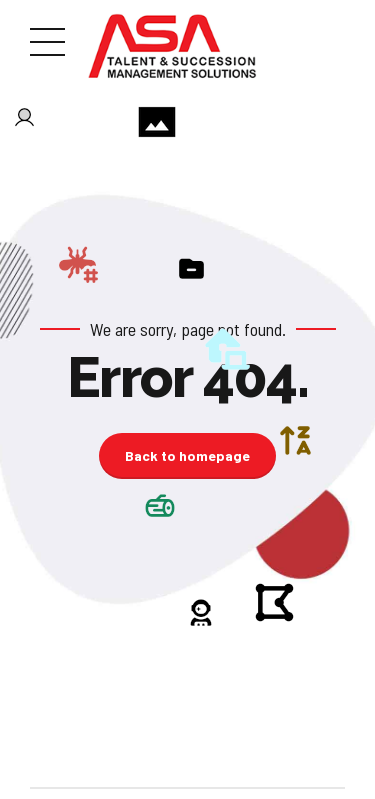 This screenshot has width=375, height=799. What do you see at coordinates (201, 613) in the screenshot?
I see `view astronaut or space-themed user profile` at bounding box center [201, 613].